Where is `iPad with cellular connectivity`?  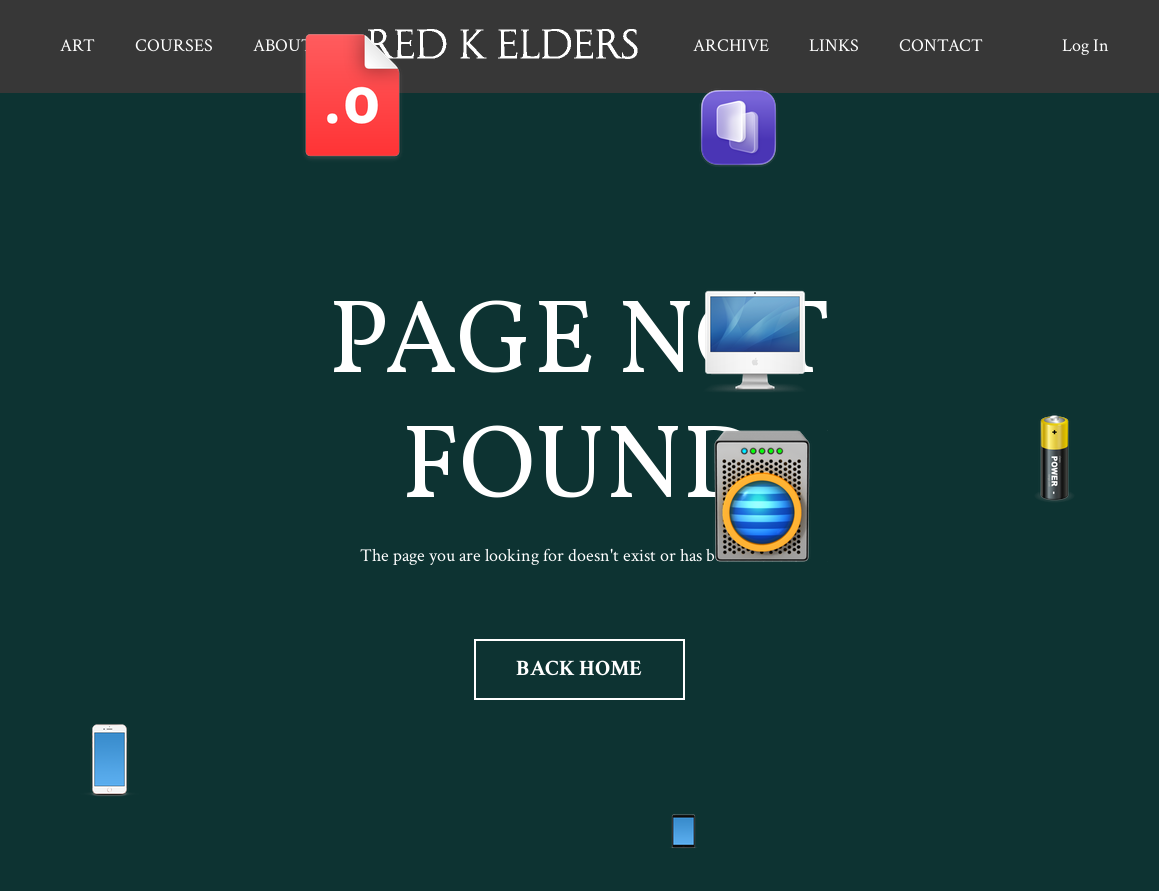
iPad with cellular connectivity is located at coordinates (683, 831).